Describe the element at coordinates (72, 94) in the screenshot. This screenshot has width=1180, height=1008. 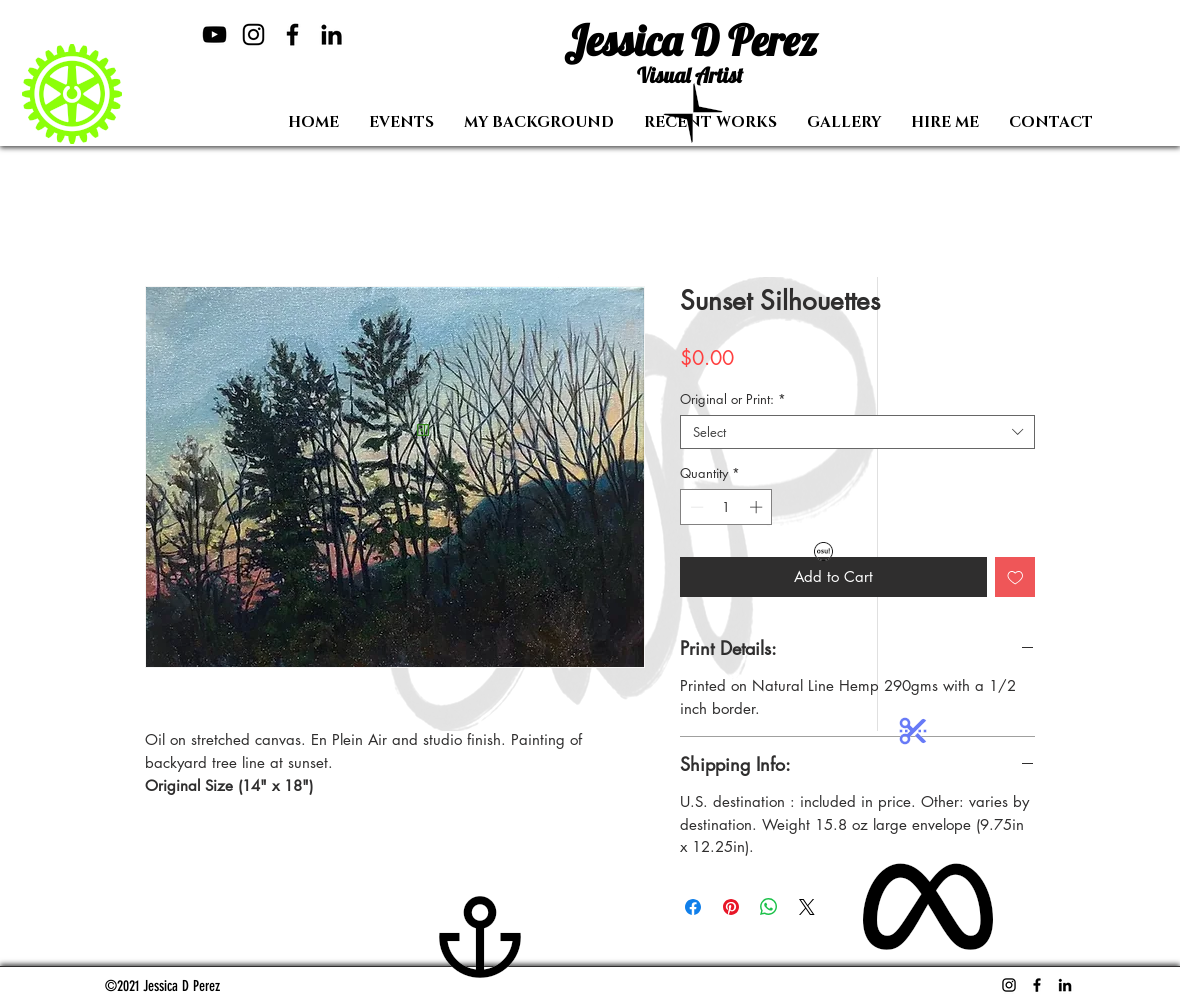
I see `Rotary International organization logo` at that location.